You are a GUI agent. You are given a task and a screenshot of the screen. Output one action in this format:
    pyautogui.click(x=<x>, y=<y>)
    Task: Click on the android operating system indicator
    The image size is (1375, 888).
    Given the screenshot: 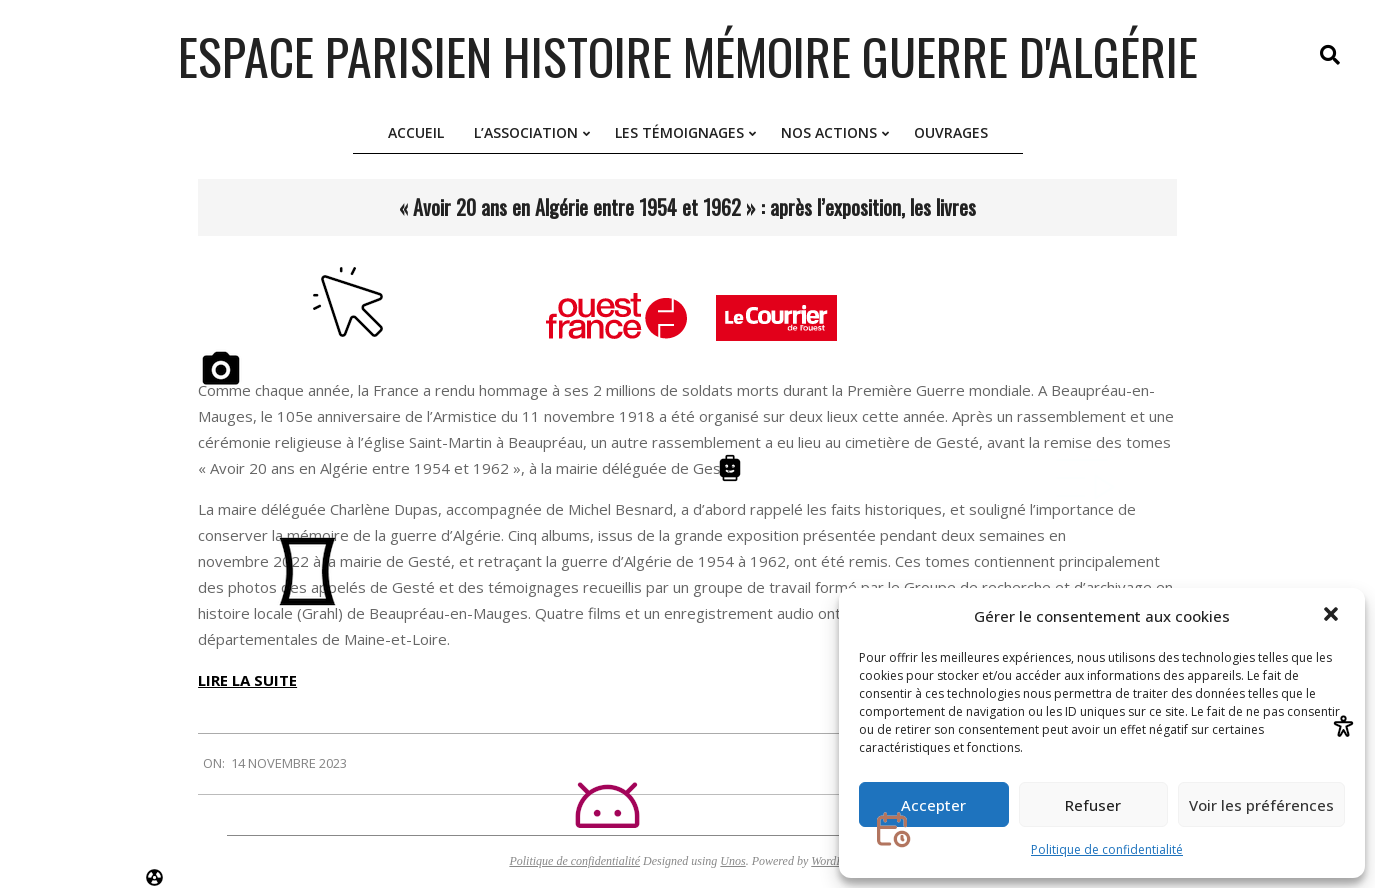 What is the action you would take?
    pyautogui.click(x=607, y=807)
    